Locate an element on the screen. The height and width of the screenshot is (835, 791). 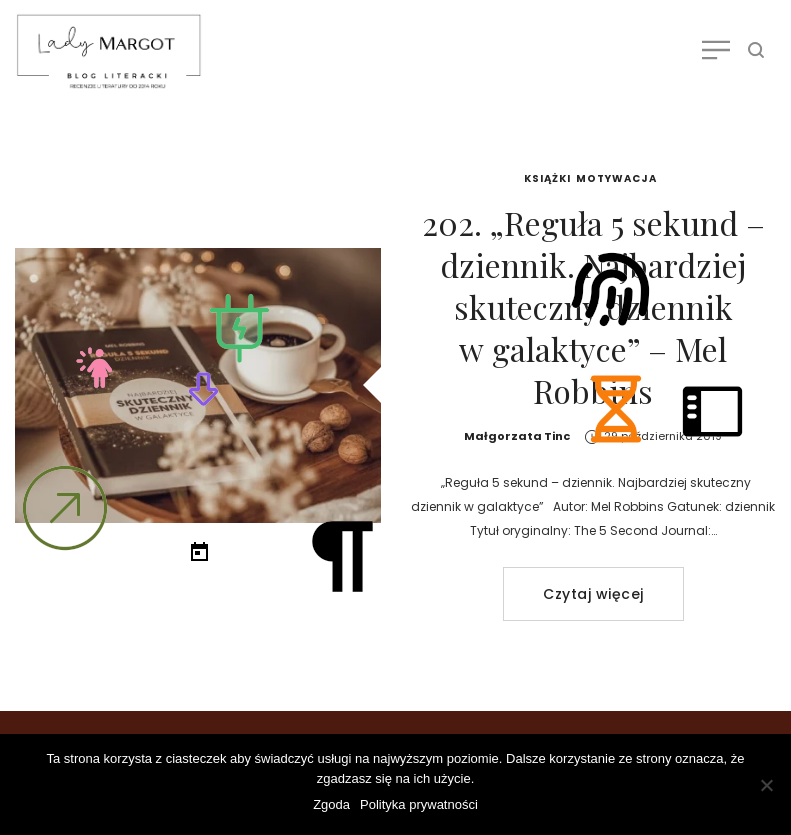
toggle the sidebar panel is located at coordinates (712, 411).